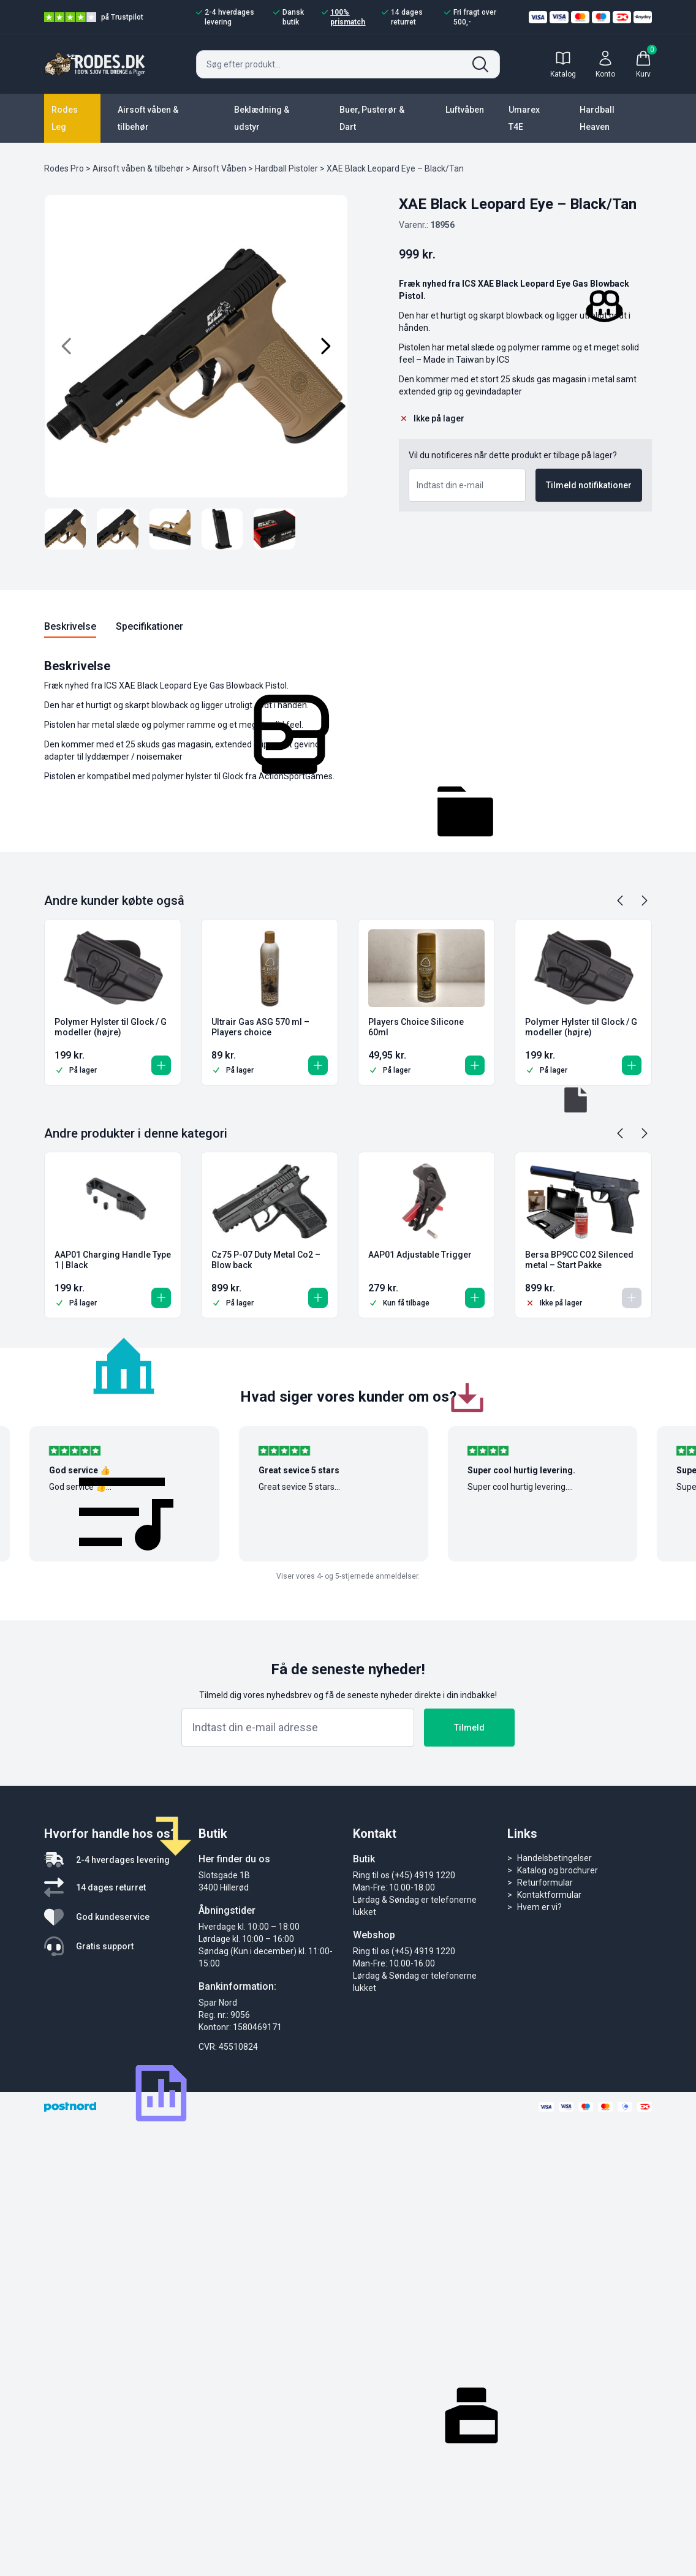 The height and width of the screenshot is (2576, 696). I want to click on view or open a document, so click(575, 1100).